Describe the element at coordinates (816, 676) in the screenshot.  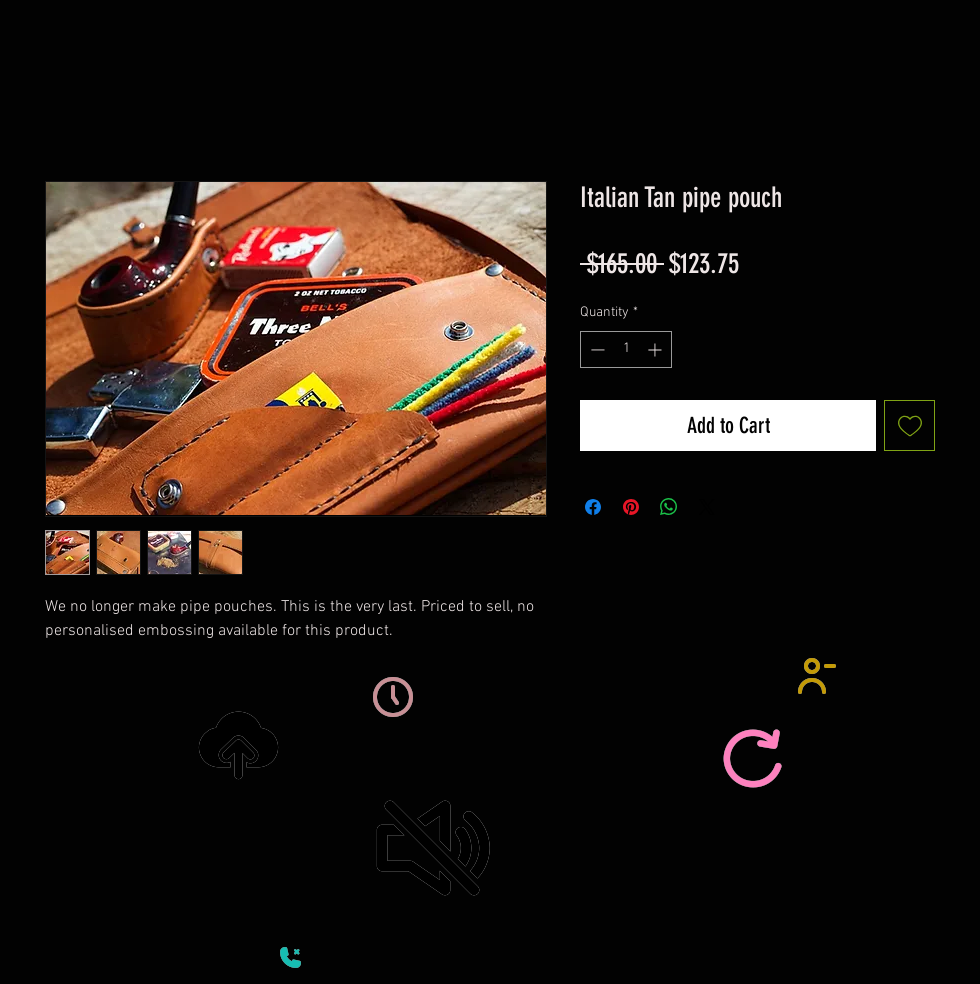
I see `remove a contact or friend` at that location.